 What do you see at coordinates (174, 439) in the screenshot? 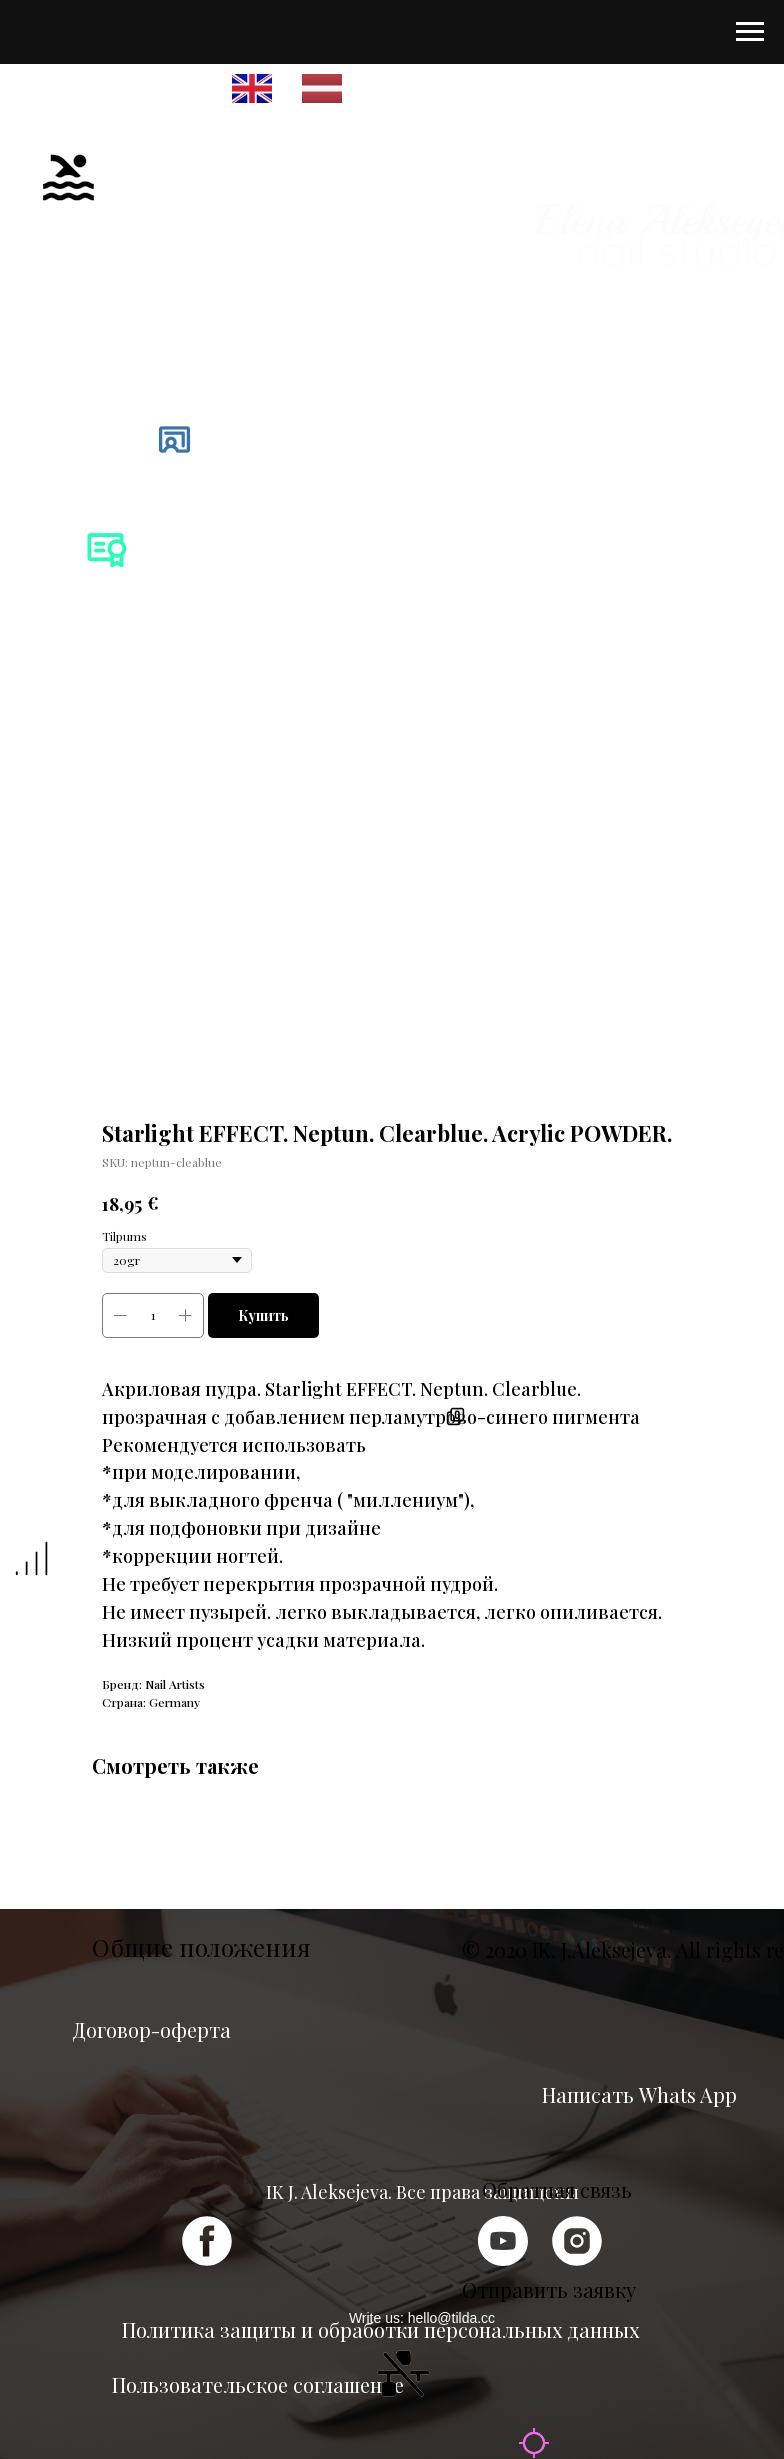
I see `access teaching or presentation tools` at bounding box center [174, 439].